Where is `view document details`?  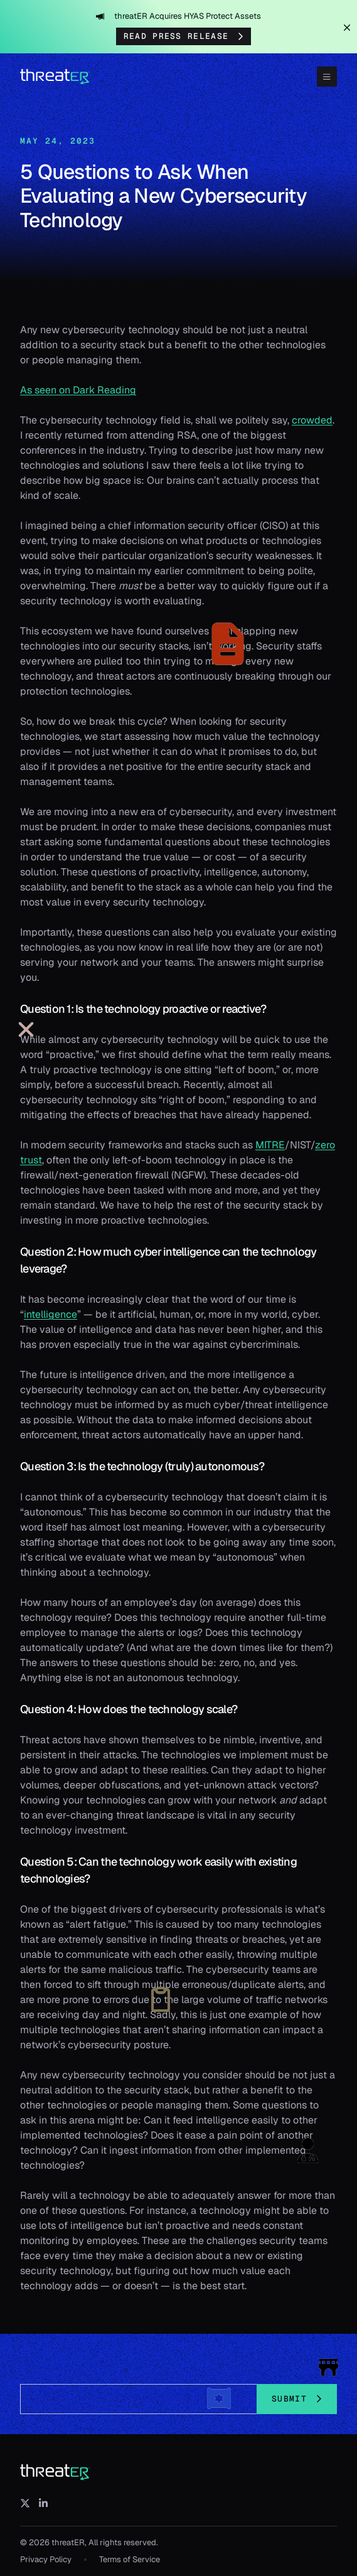
view document details is located at coordinates (228, 644).